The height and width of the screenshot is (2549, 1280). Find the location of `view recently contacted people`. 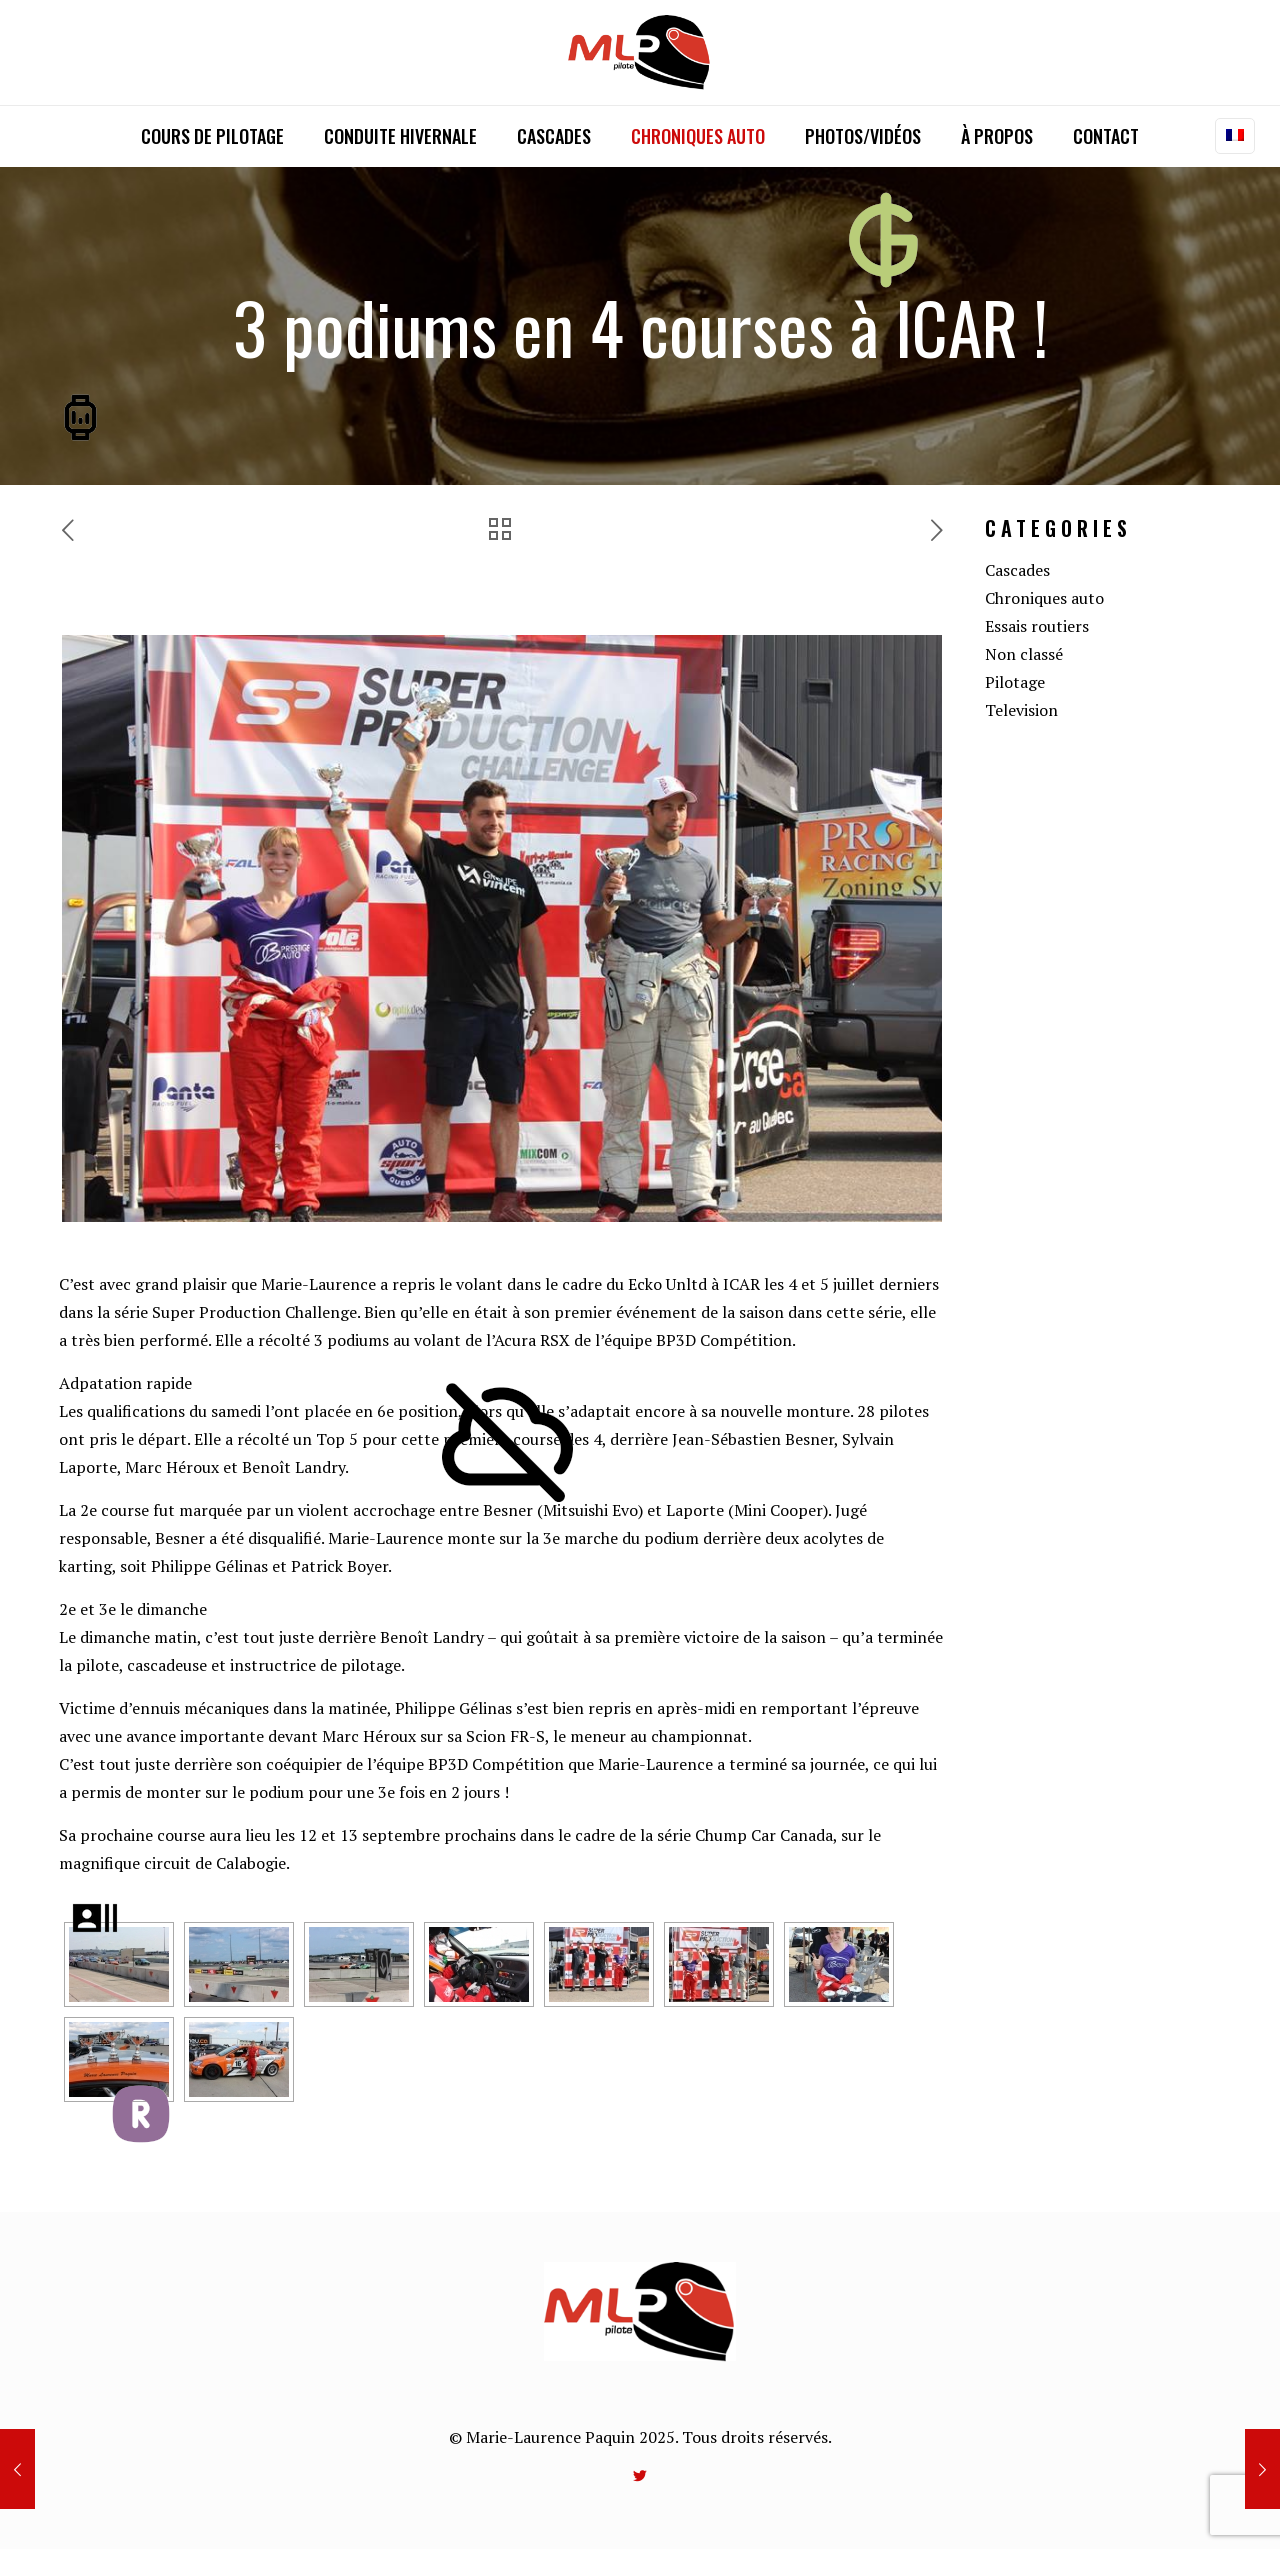

view recently contacted people is located at coordinates (95, 1918).